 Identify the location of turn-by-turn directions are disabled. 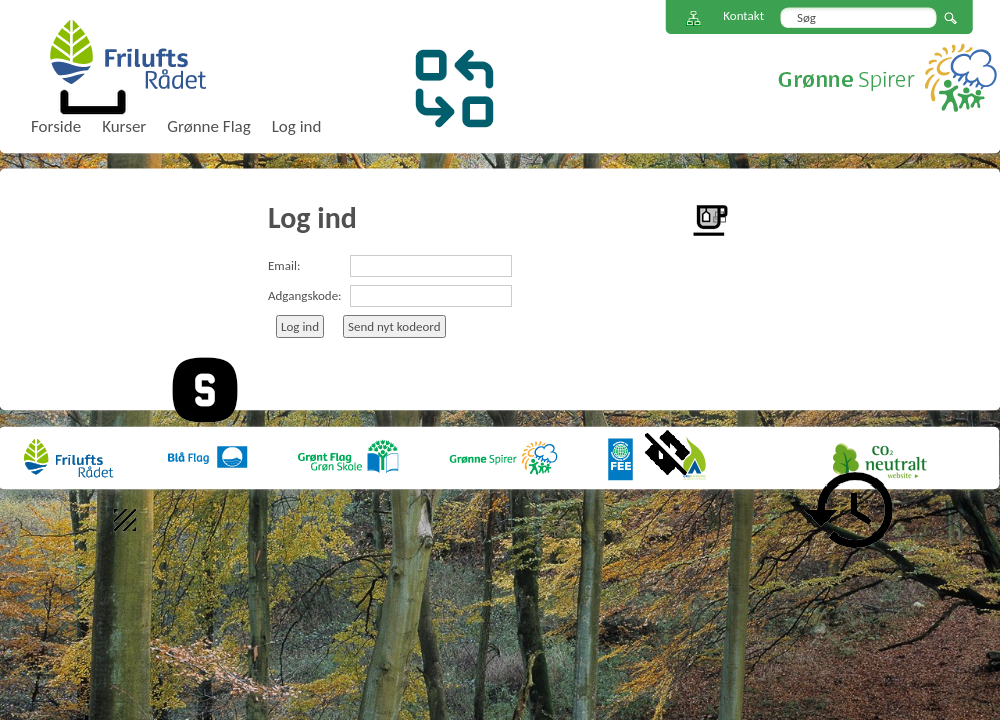
(667, 452).